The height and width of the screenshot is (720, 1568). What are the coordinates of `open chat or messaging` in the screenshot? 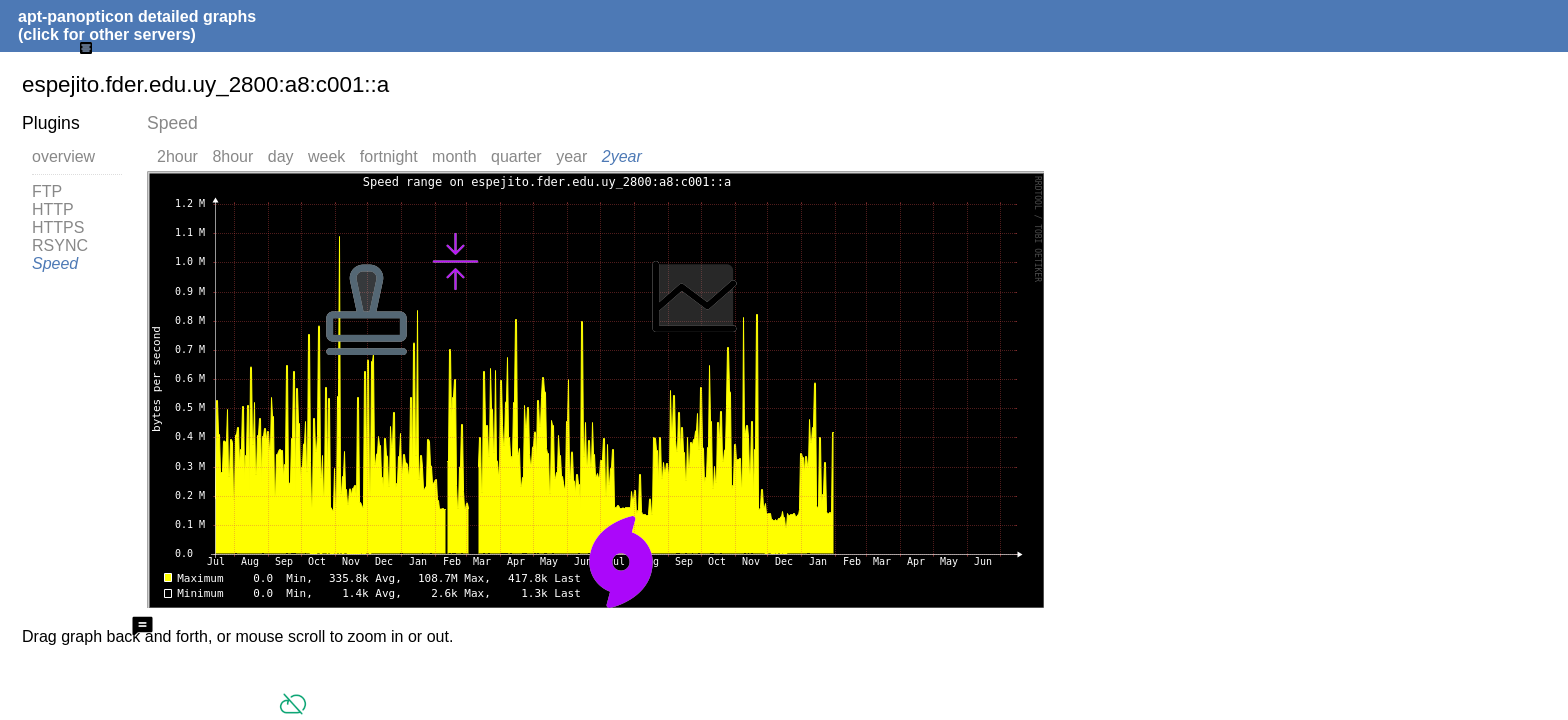 It's located at (142, 624).